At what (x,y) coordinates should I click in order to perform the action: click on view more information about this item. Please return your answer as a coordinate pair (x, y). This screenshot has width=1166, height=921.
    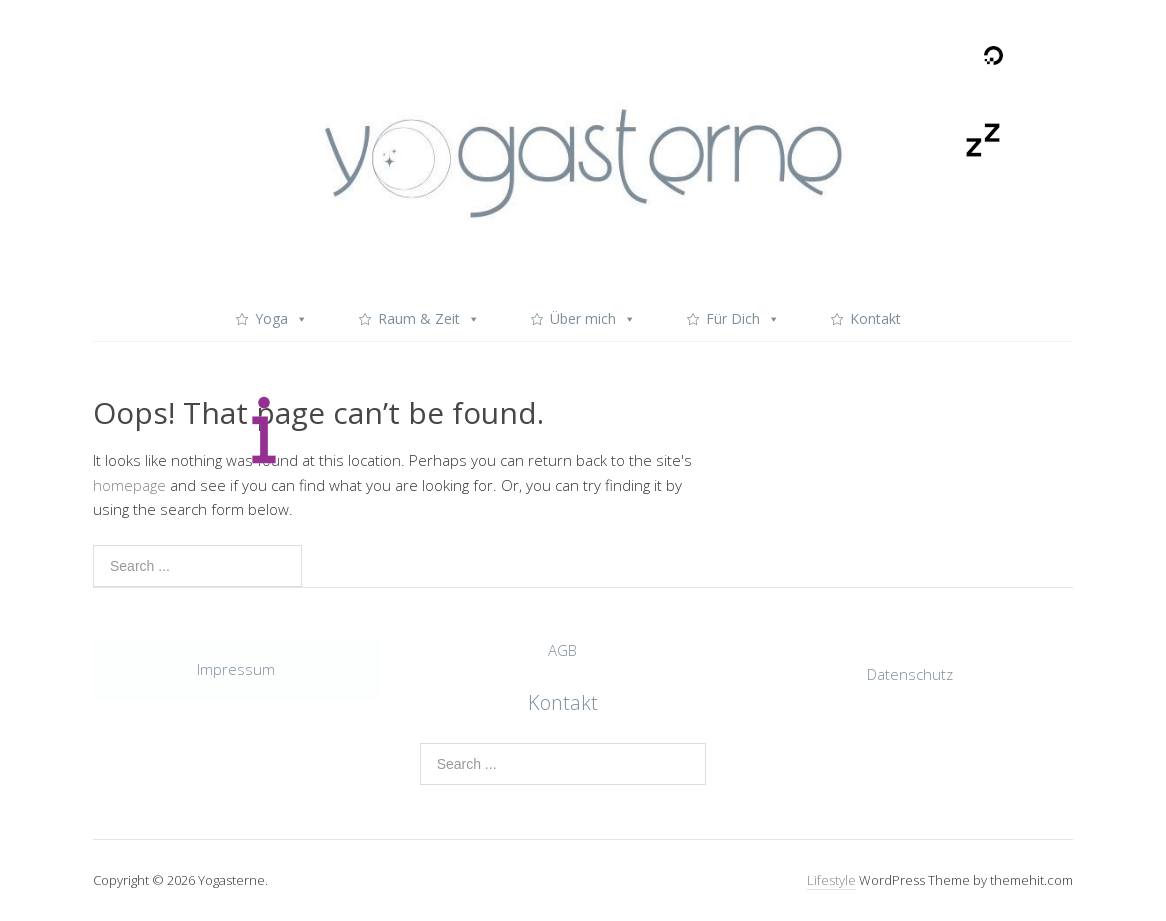
    Looking at the image, I should click on (264, 432).